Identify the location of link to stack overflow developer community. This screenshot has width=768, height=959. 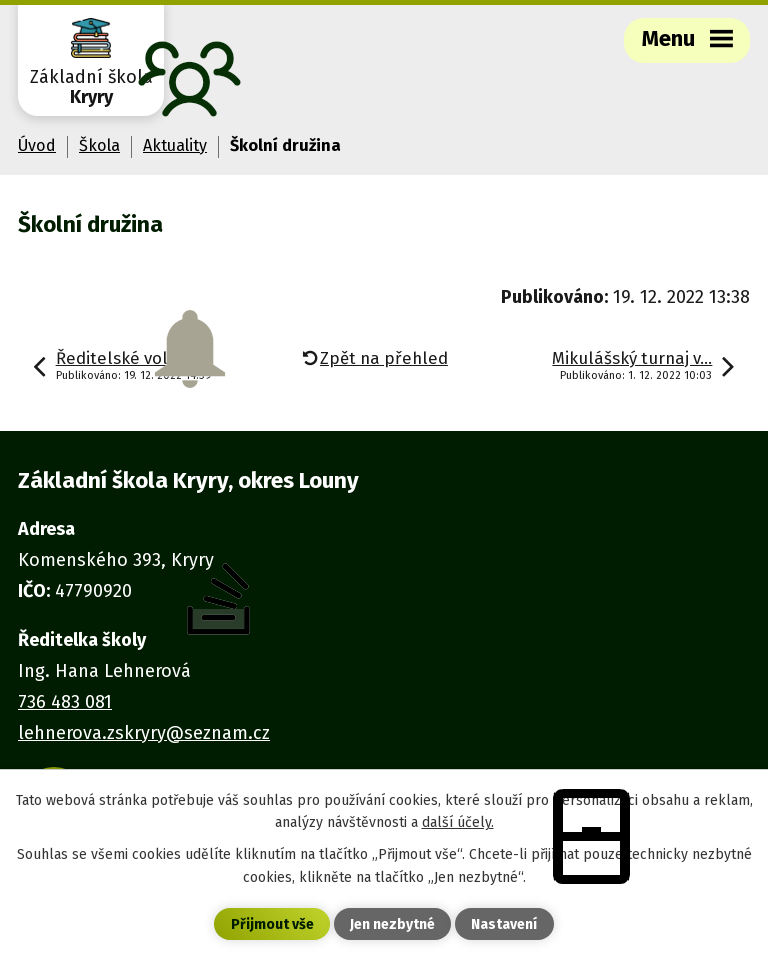
(218, 600).